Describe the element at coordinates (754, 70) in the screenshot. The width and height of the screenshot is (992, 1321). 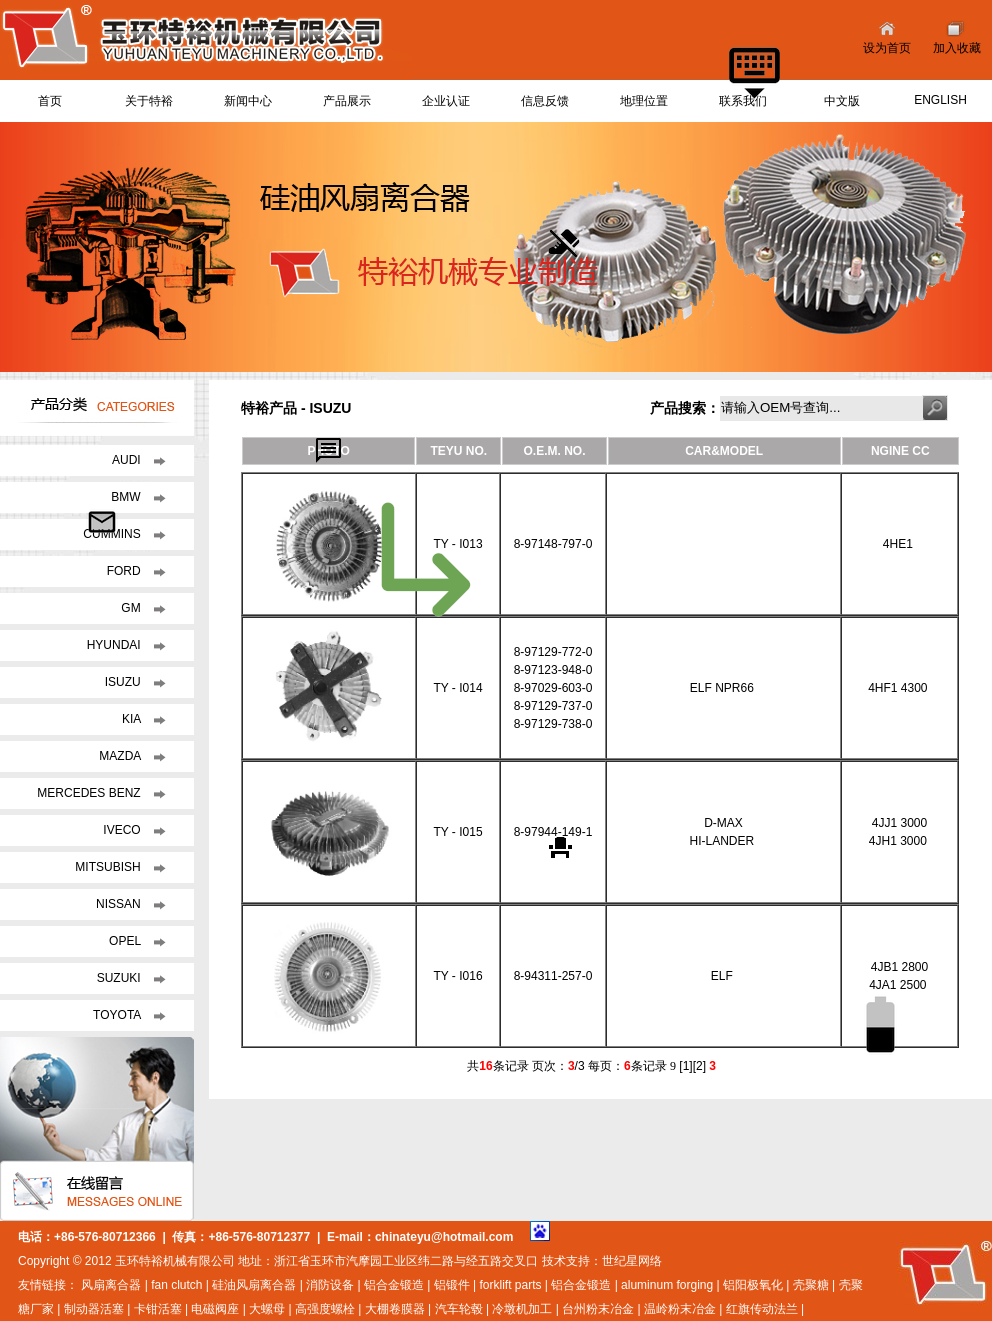
I see `hide the on-screen keyboard` at that location.